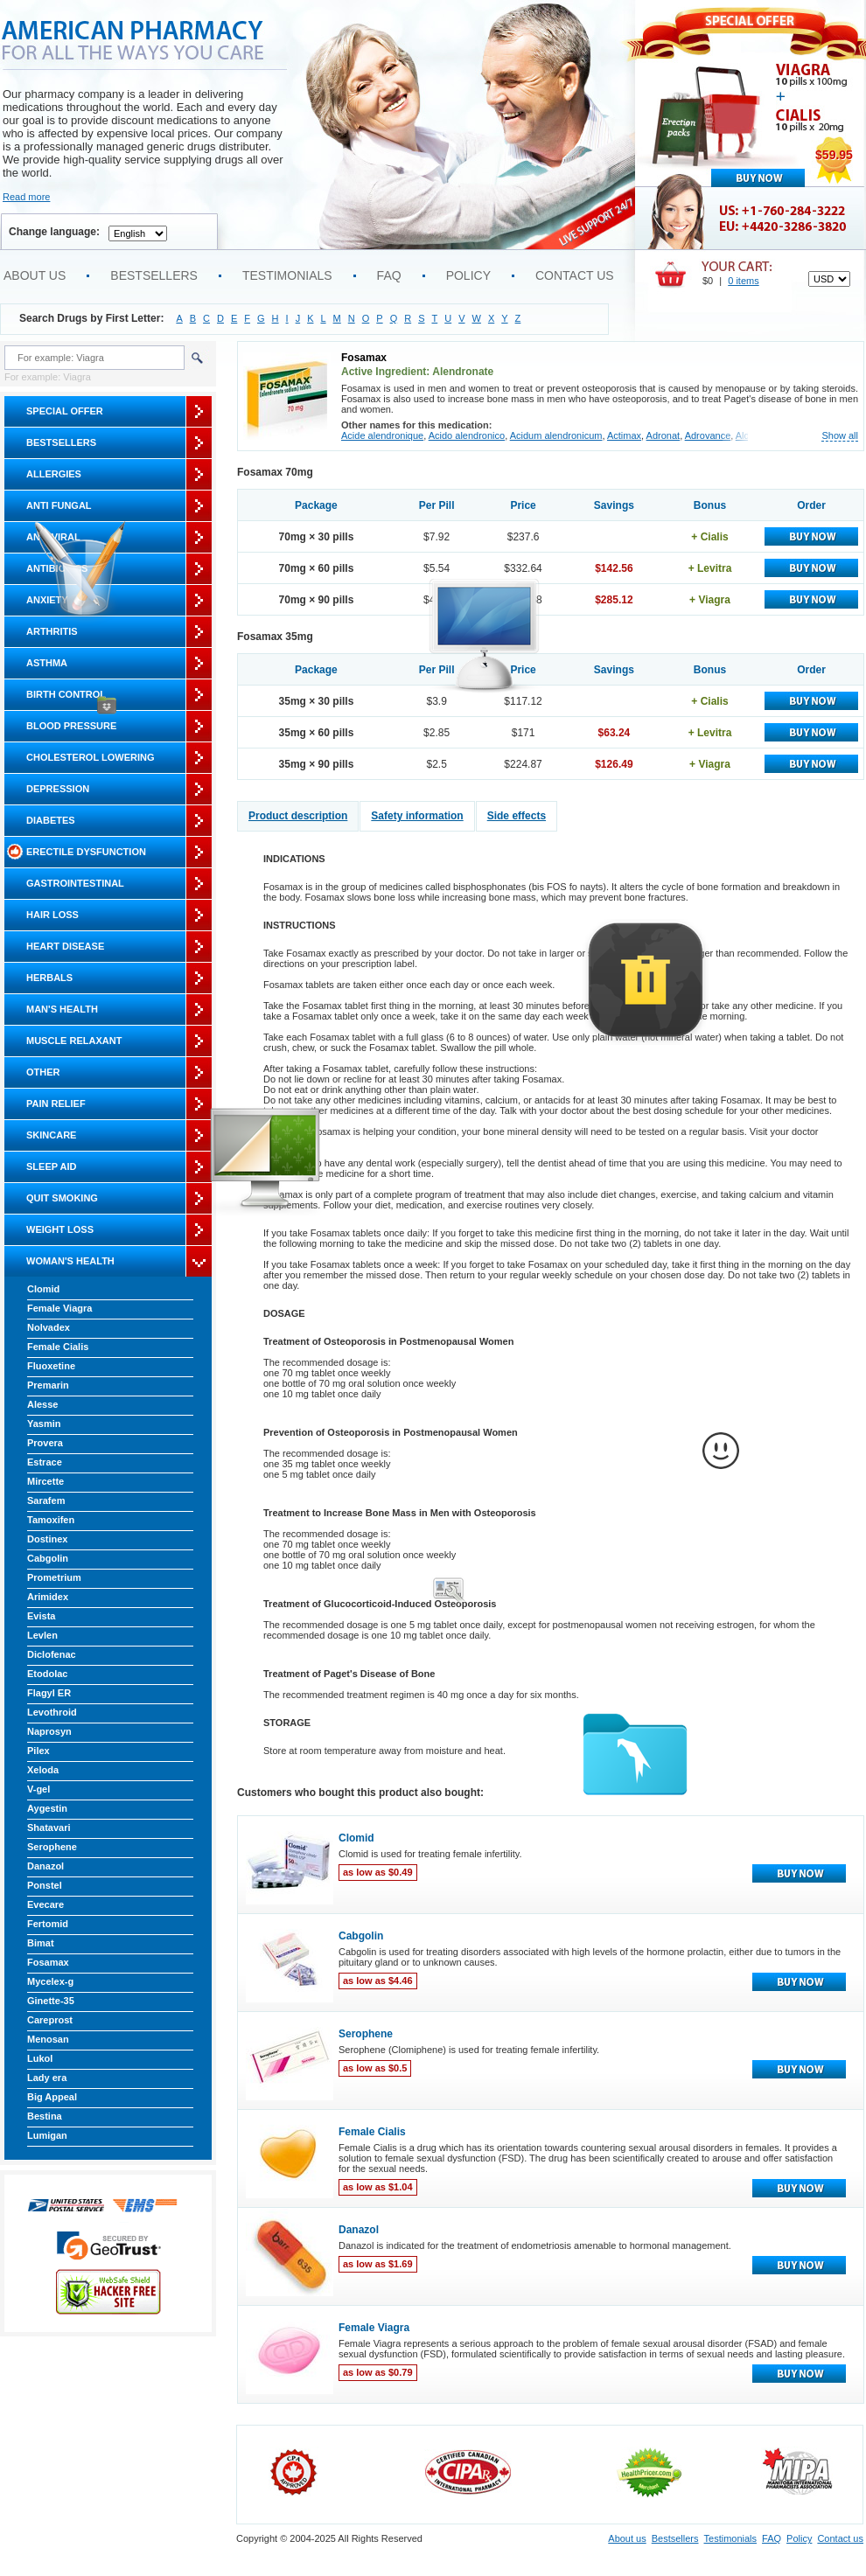 Image resolution: width=866 pixels, height=2576 pixels. I want to click on access people and smiley emoji category, so click(721, 1451).